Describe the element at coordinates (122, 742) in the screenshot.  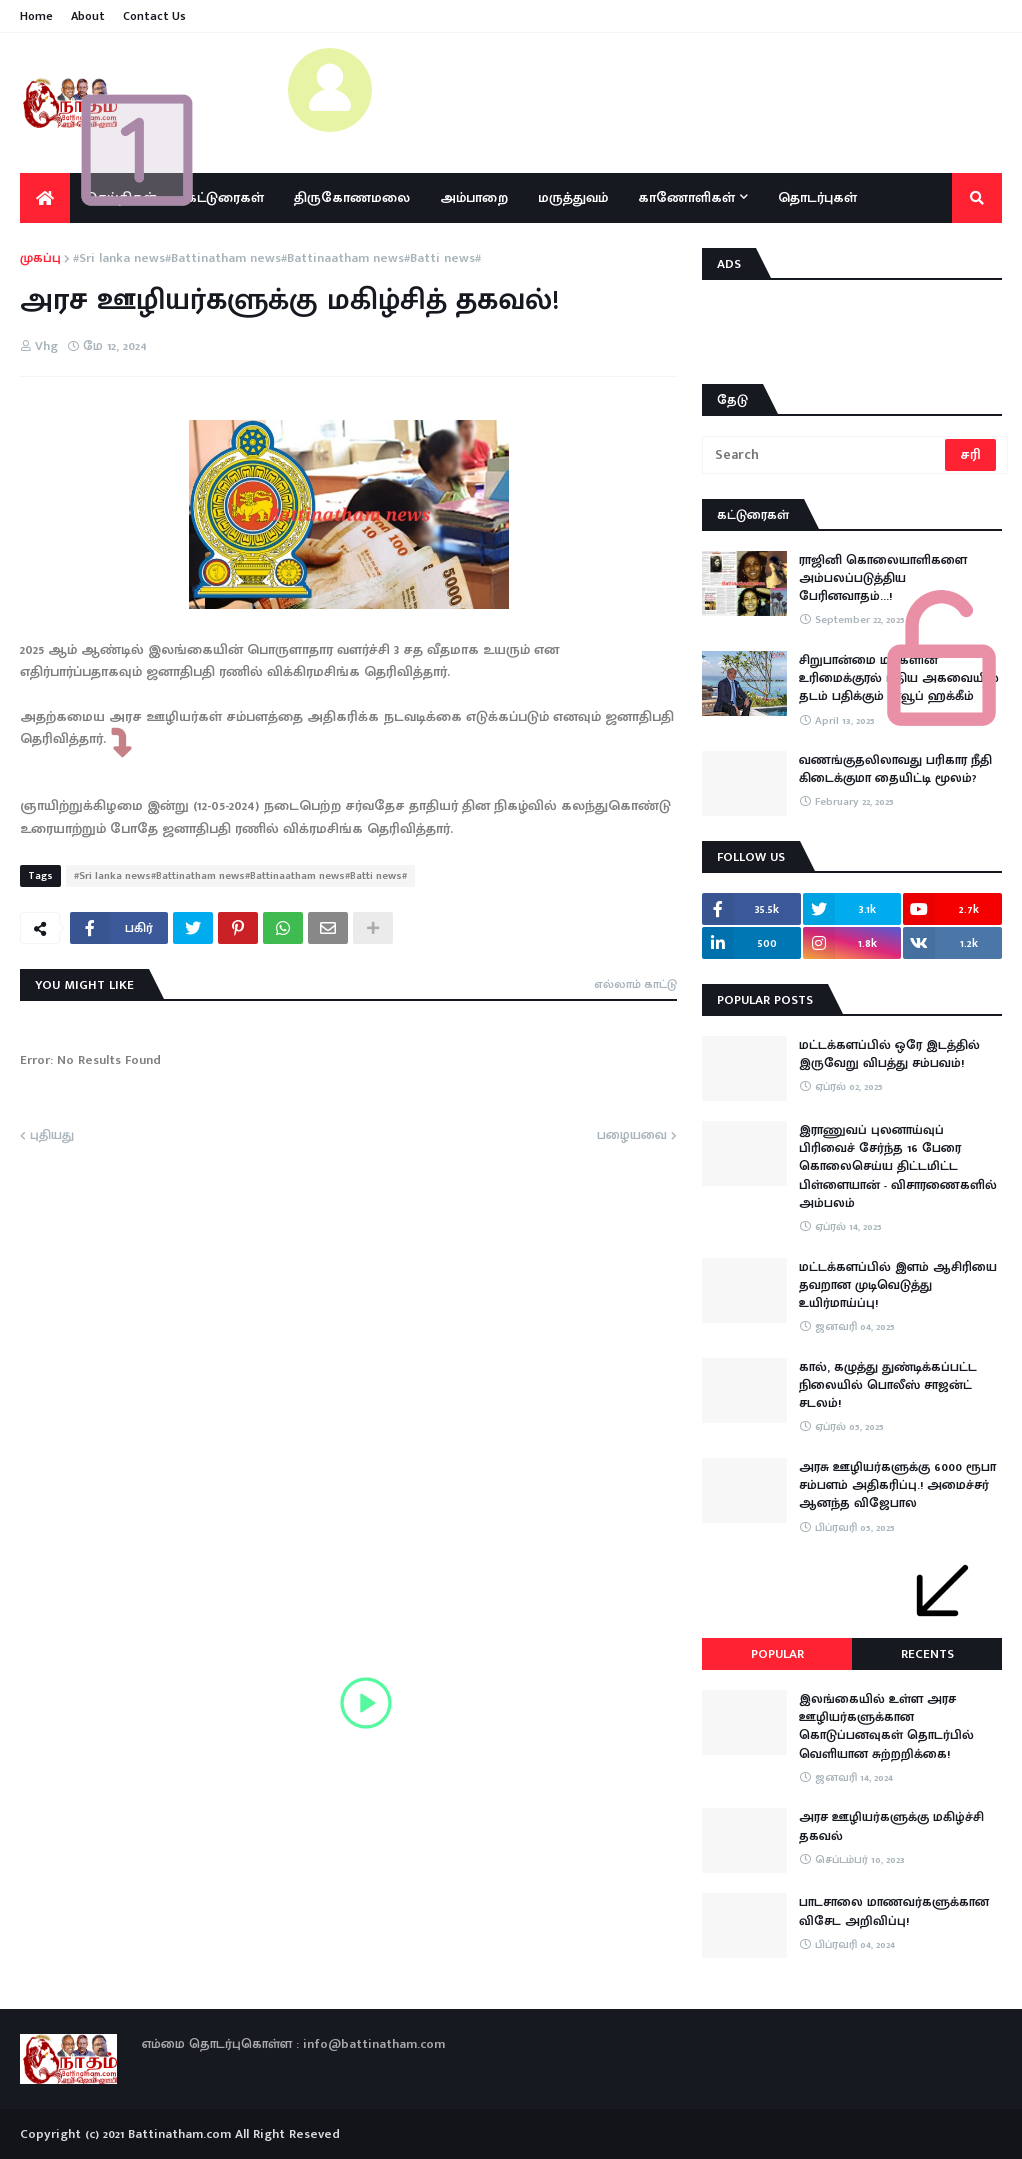
I see `navigate to the next item below` at that location.